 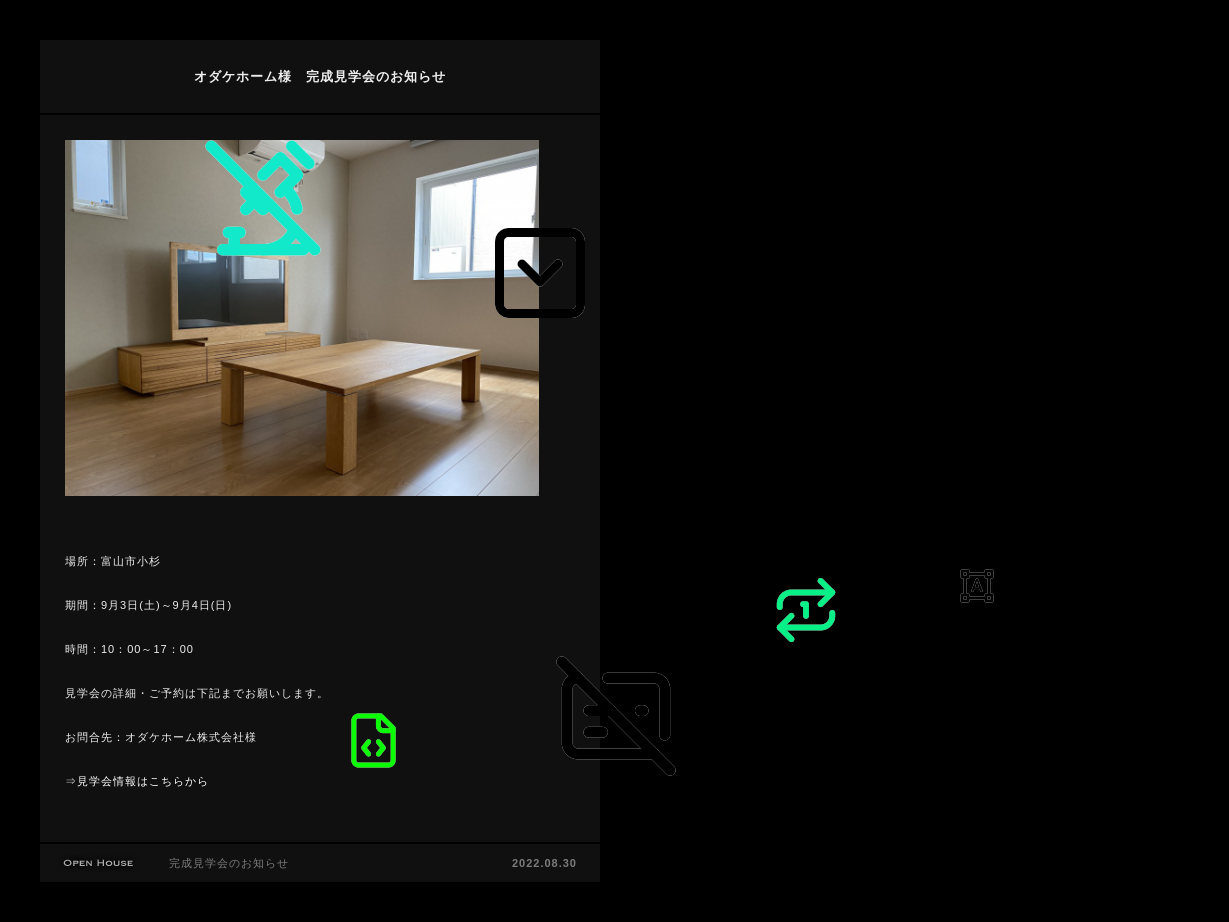 I want to click on edit text box formatting, so click(x=977, y=586).